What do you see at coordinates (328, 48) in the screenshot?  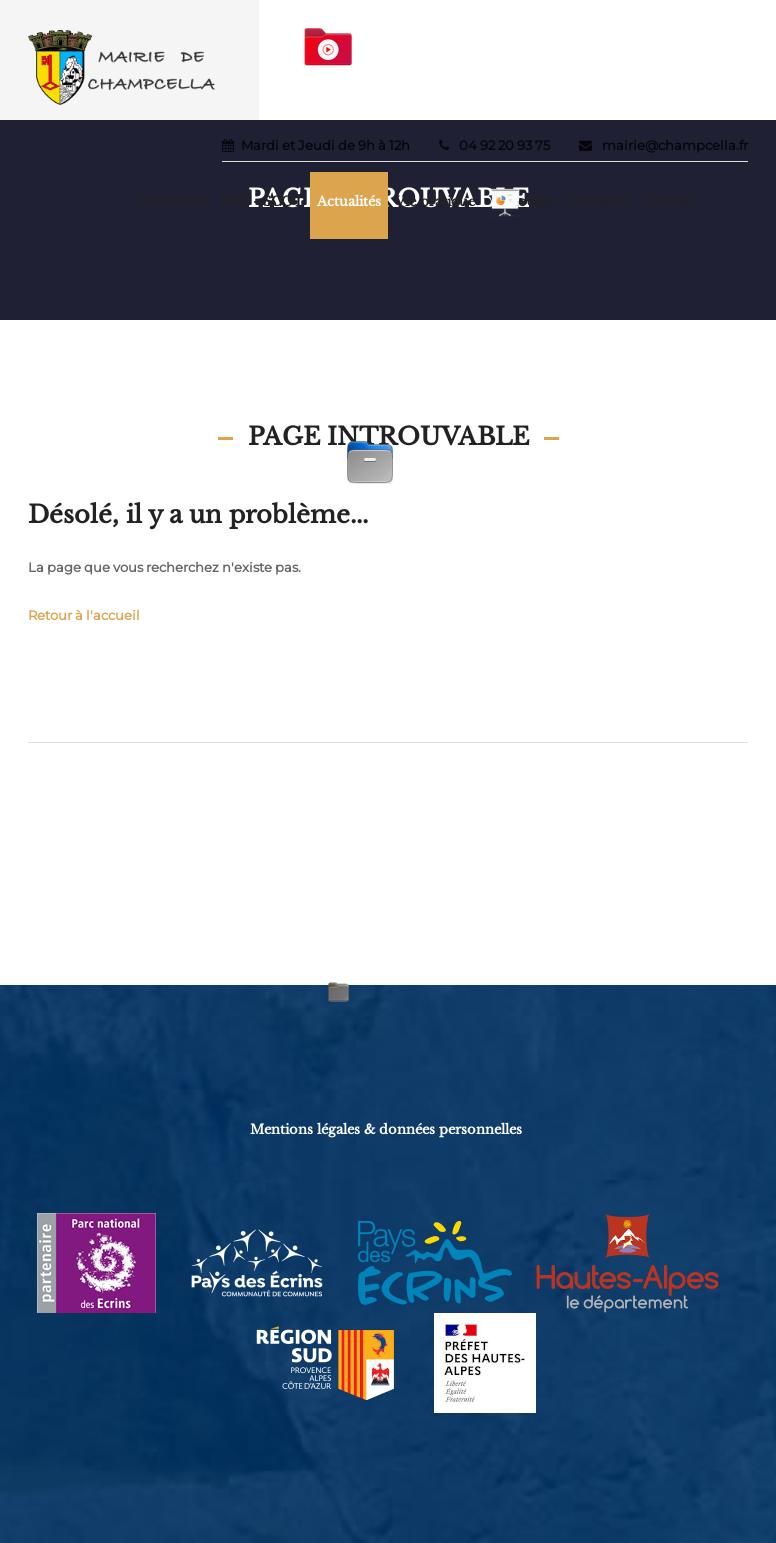 I see `open folder containing youtube music files` at bounding box center [328, 48].